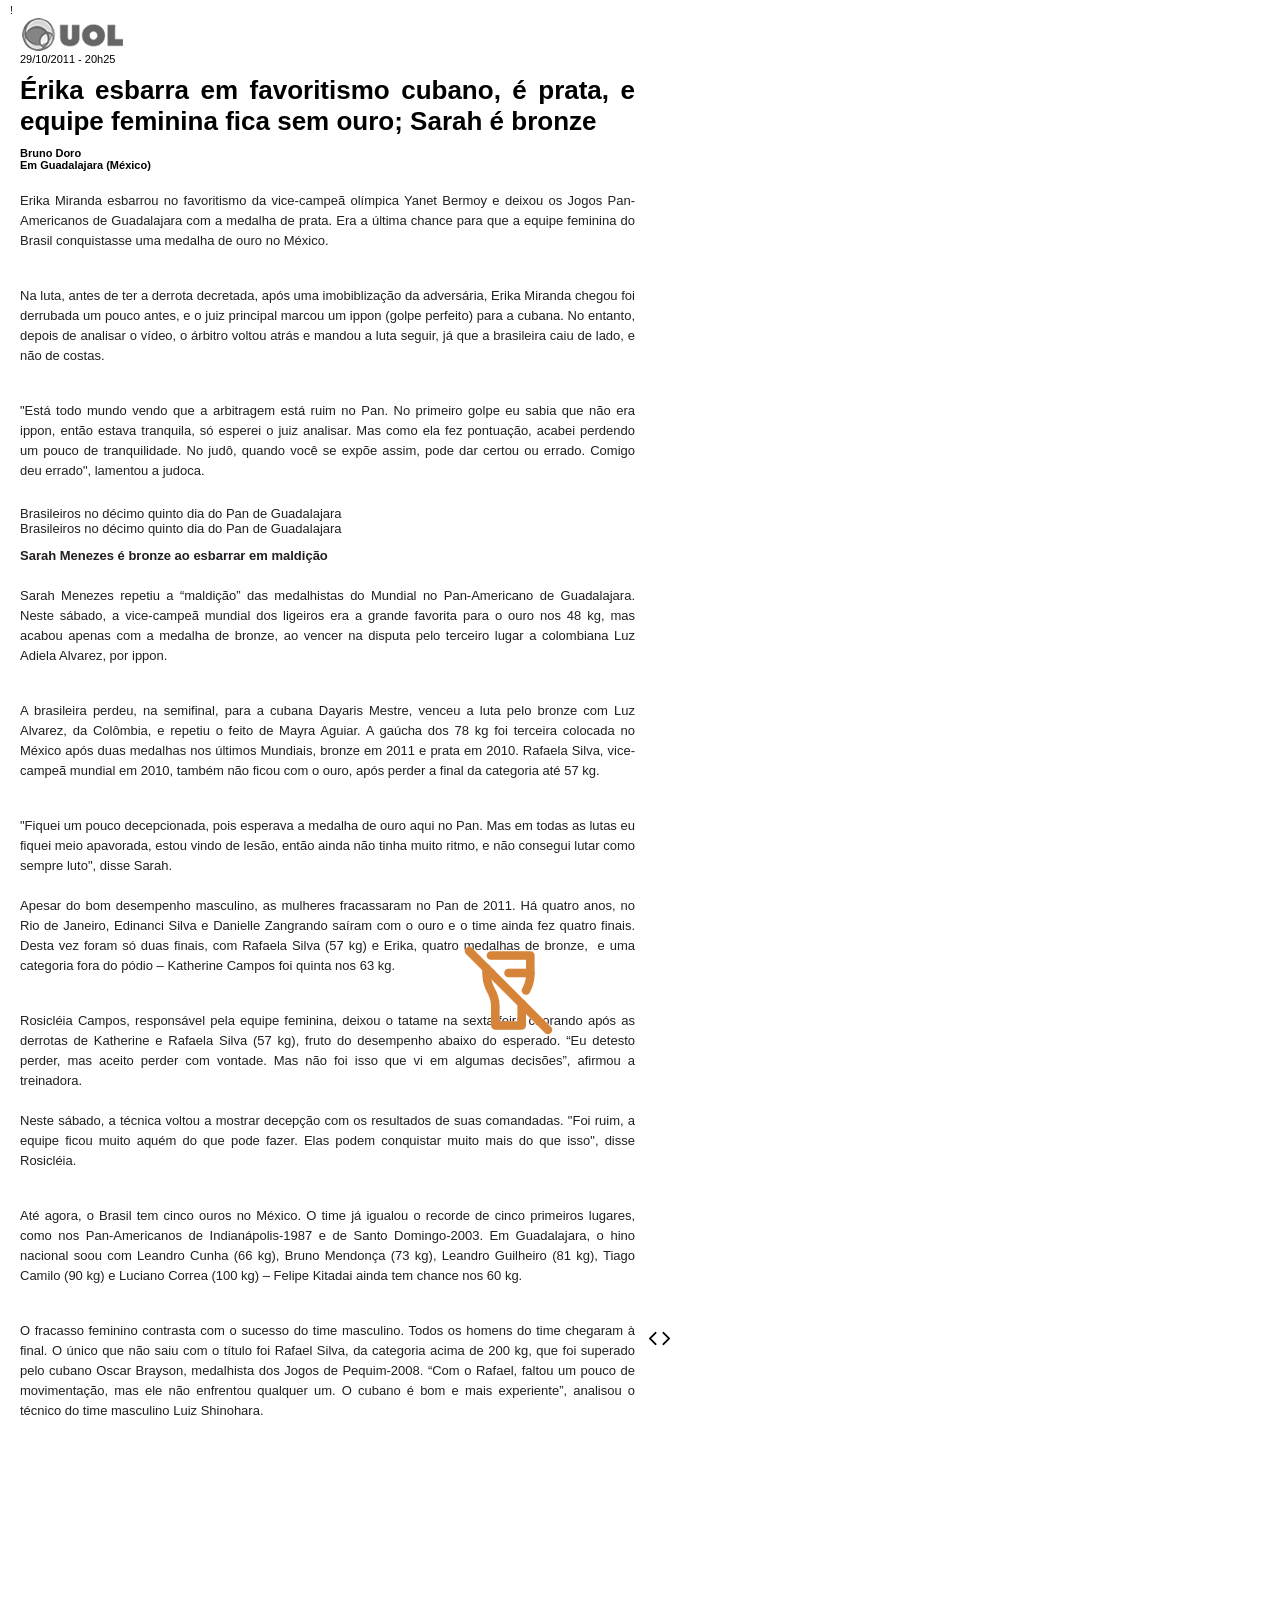 This screenshot has height=1601, width=1280. Describe the element at coordinates (508, 990) in the screenshot. I see `no alcohol allowed` at that location.